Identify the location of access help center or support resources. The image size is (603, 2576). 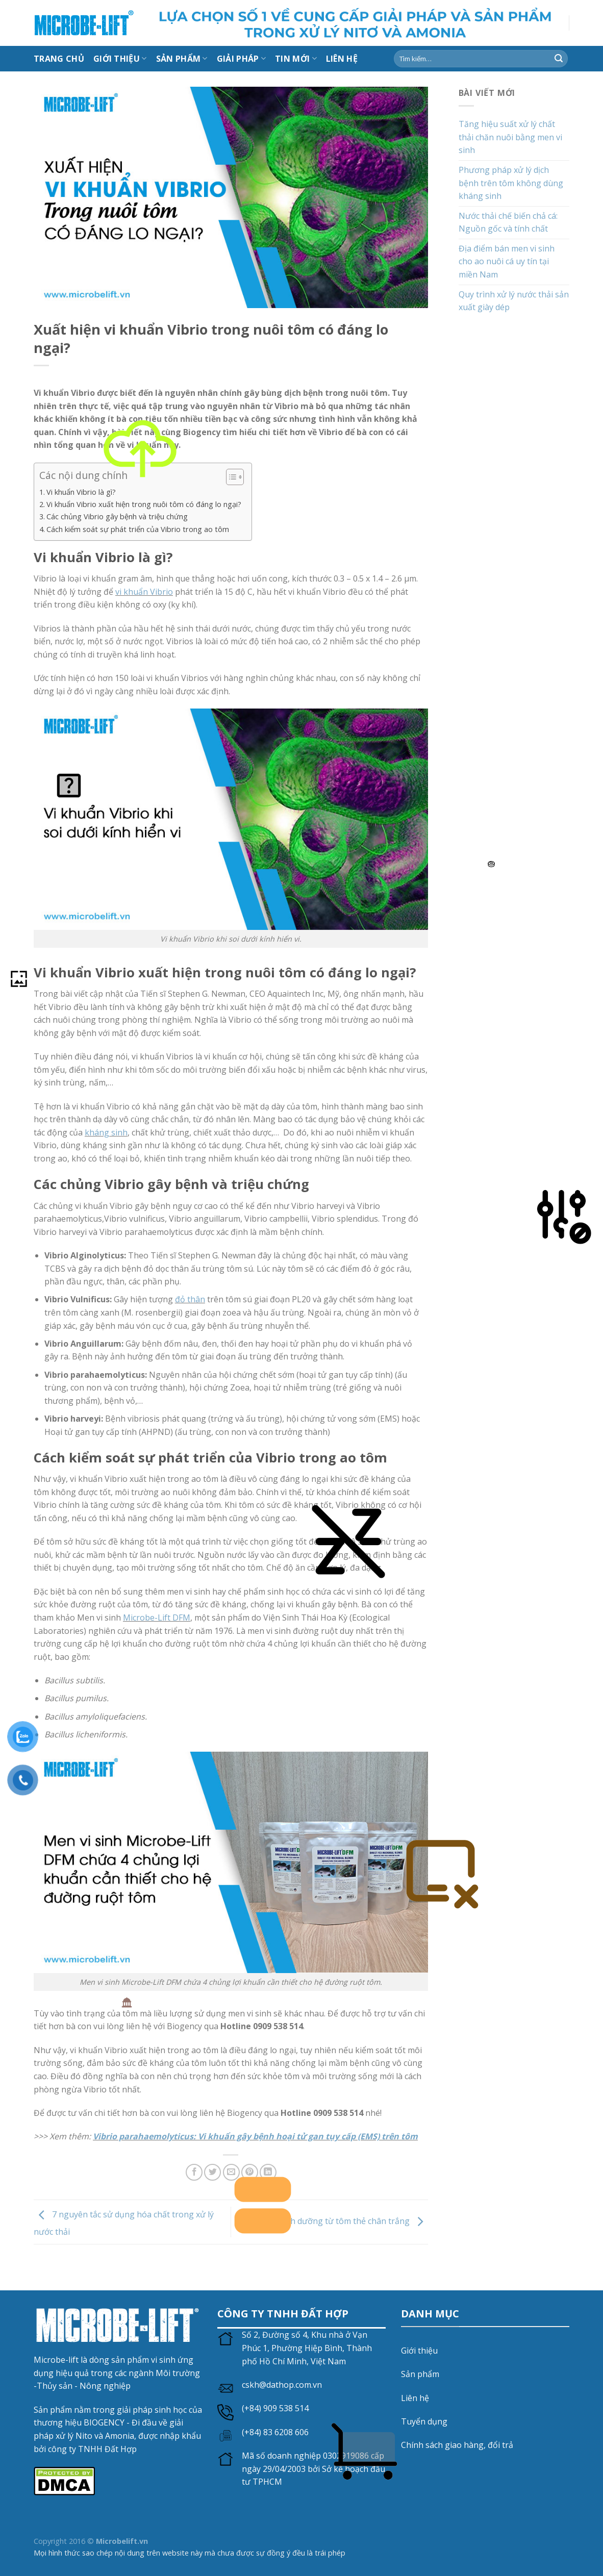
(69, 786).